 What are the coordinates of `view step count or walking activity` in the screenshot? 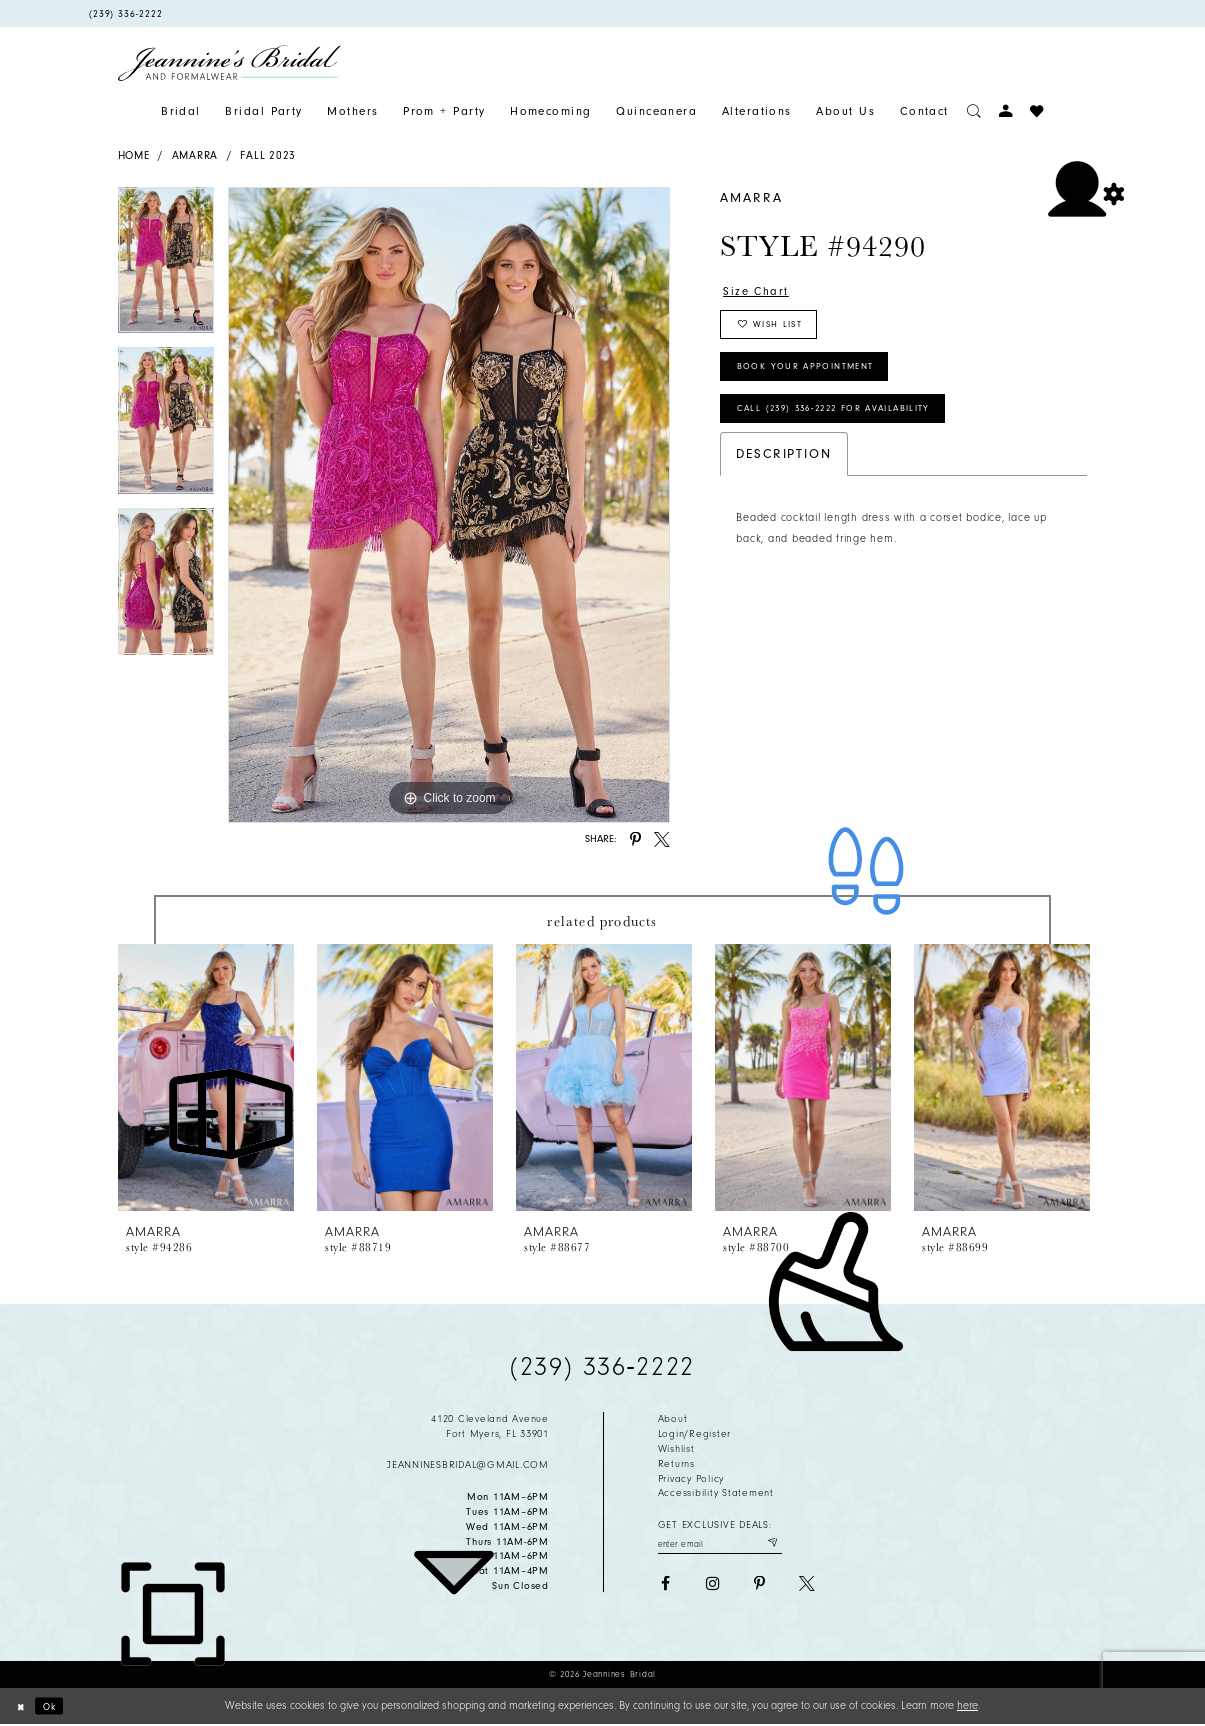 It's located at (866, 871).